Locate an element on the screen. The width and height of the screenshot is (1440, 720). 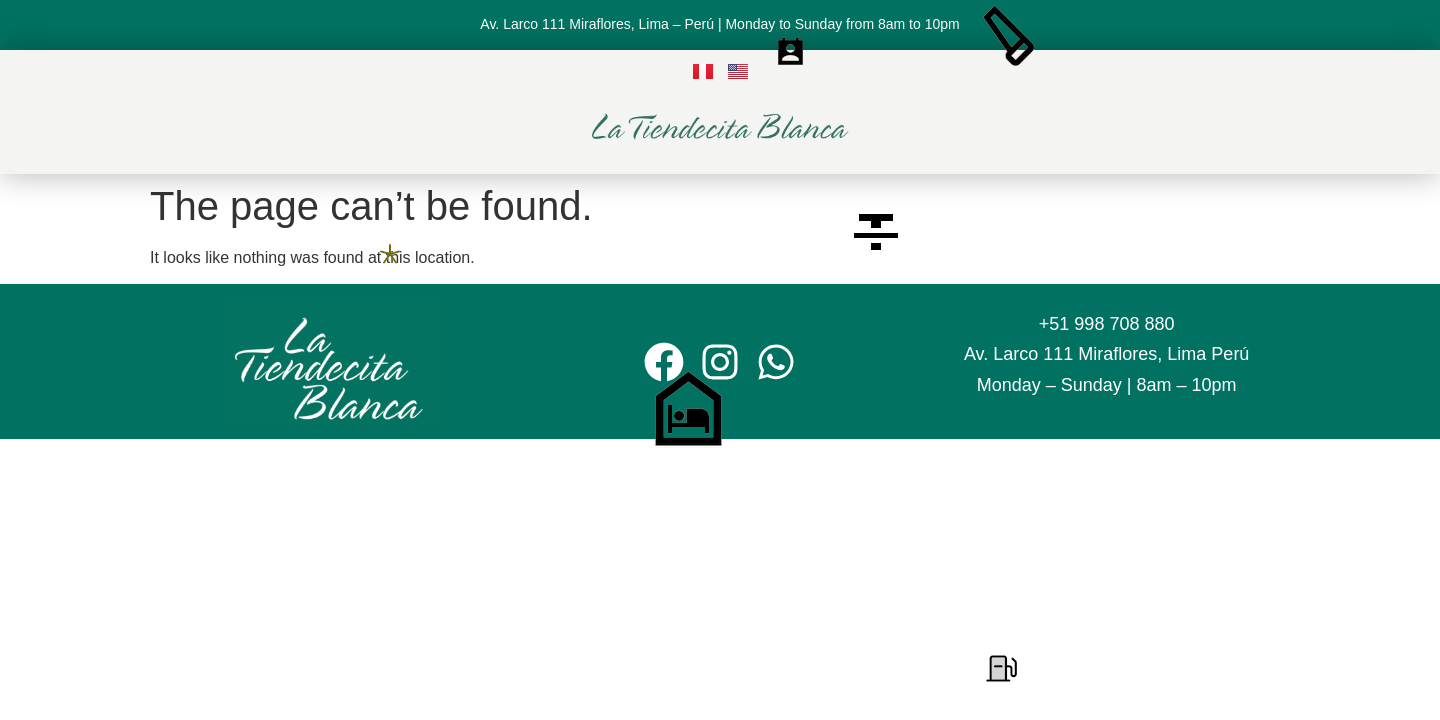
indicates a required field in a form is located at coordinates (390, 254).